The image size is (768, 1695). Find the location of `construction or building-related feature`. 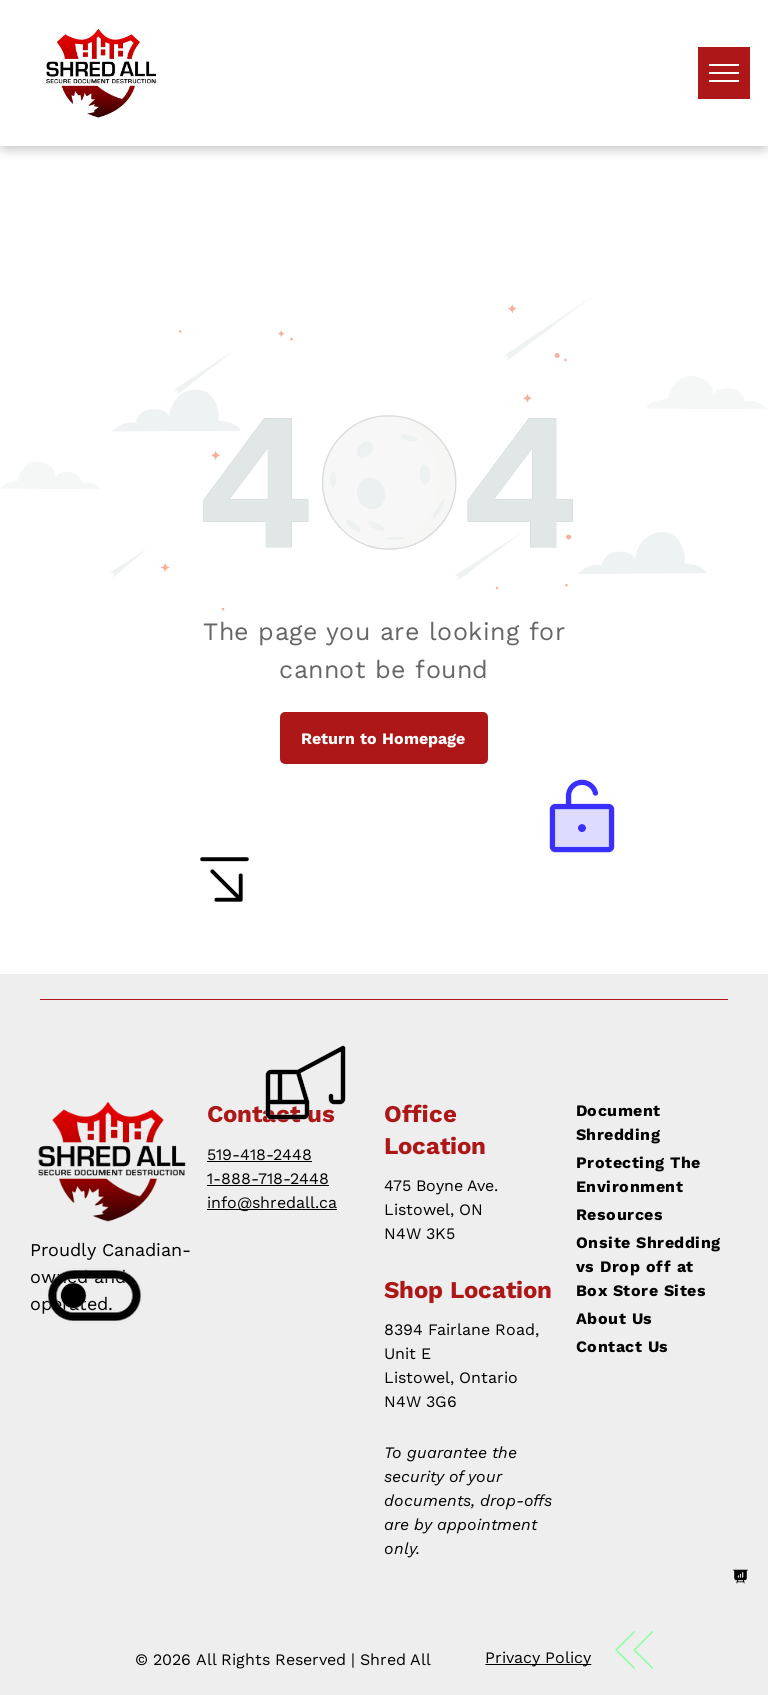

construction or building-related feature is located at coordinates (307, 1087).